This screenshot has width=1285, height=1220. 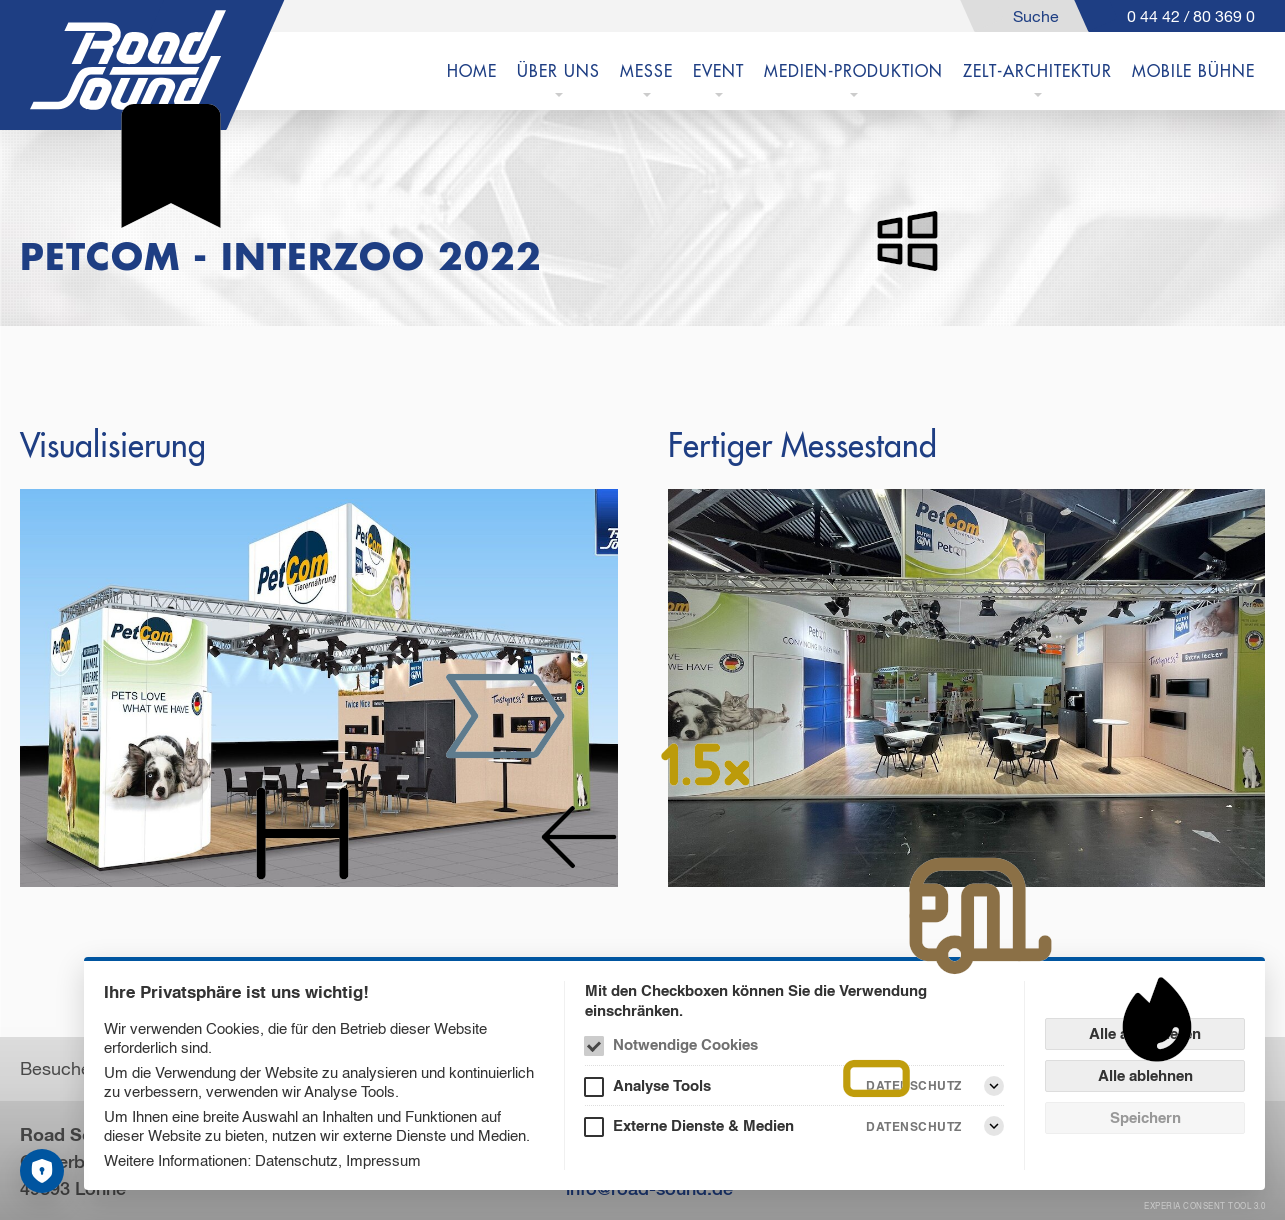 I want to click on set playback speed to 1.5x, so click(x=707, y=764).